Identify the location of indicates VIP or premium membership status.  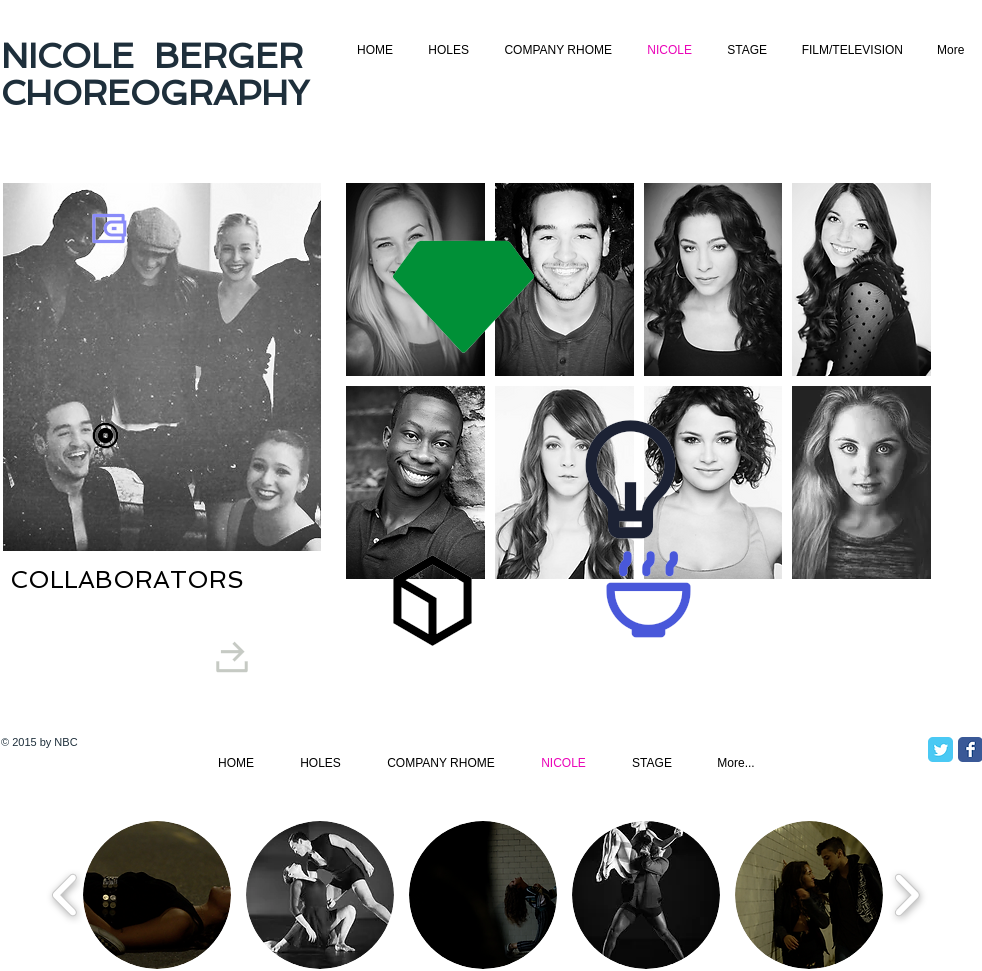
(463, 294).